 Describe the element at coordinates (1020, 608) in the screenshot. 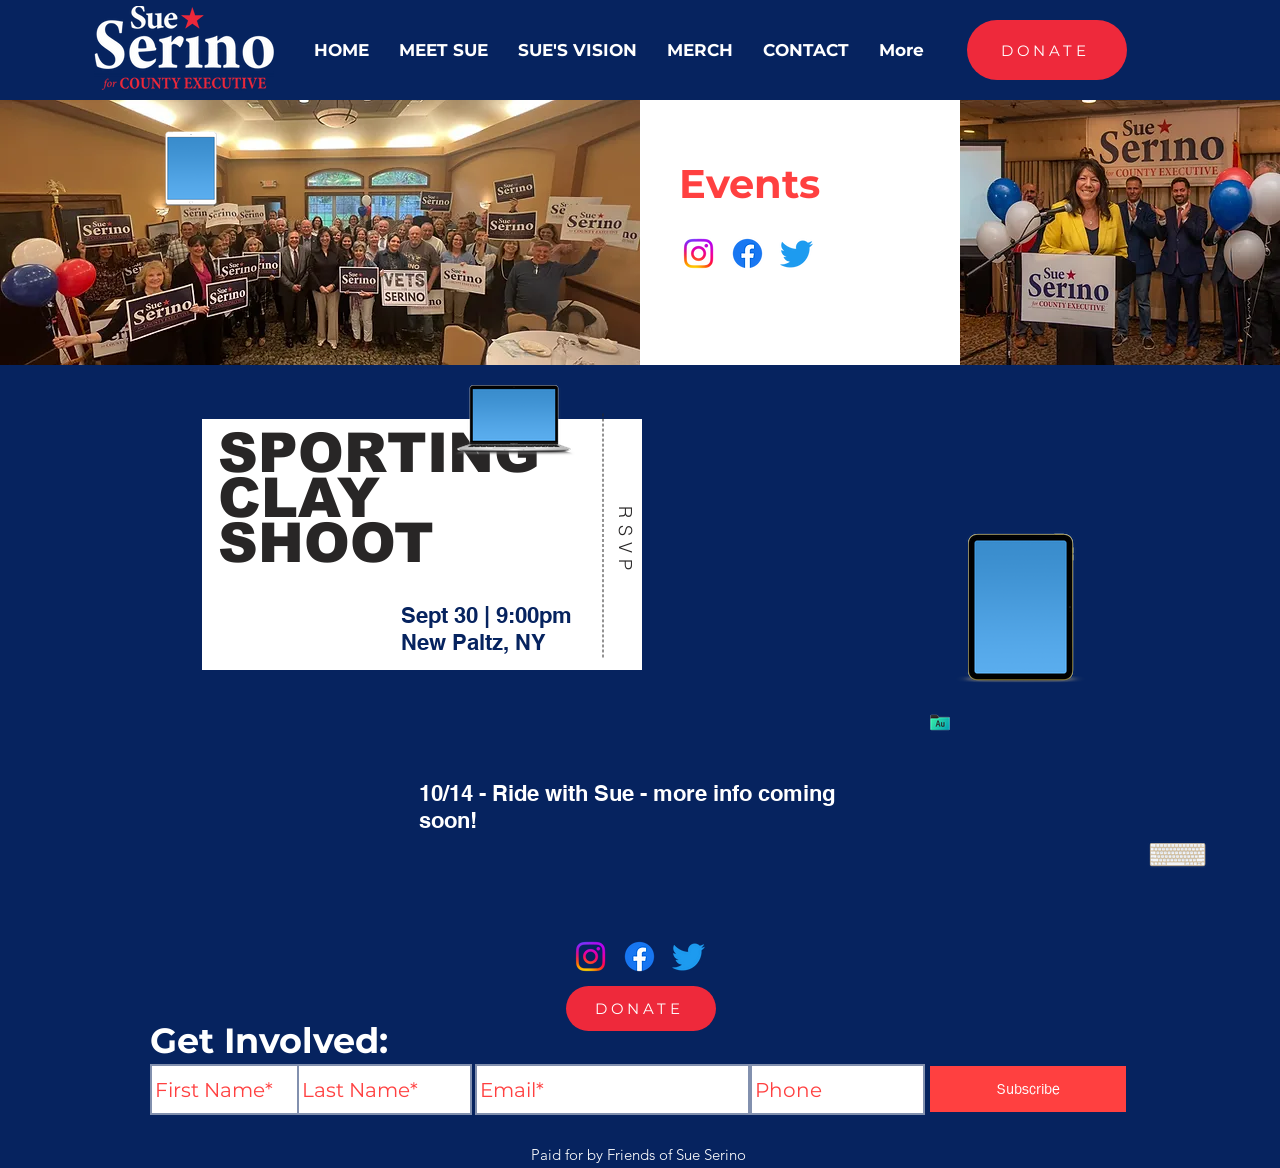

I see `iPad device icon` at that location.